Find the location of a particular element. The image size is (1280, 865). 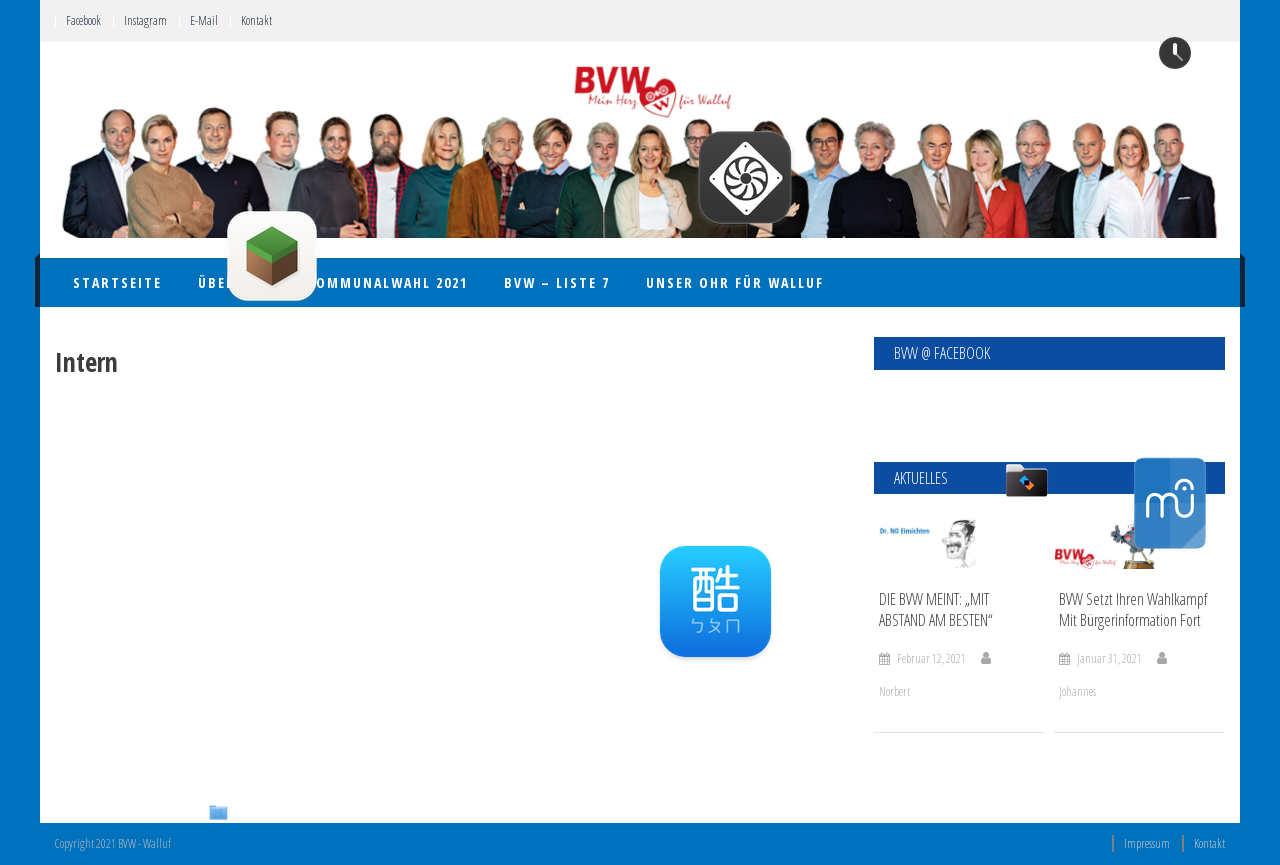

indicates urgent or time-sensitive status is located at coordinates (1175, 53).